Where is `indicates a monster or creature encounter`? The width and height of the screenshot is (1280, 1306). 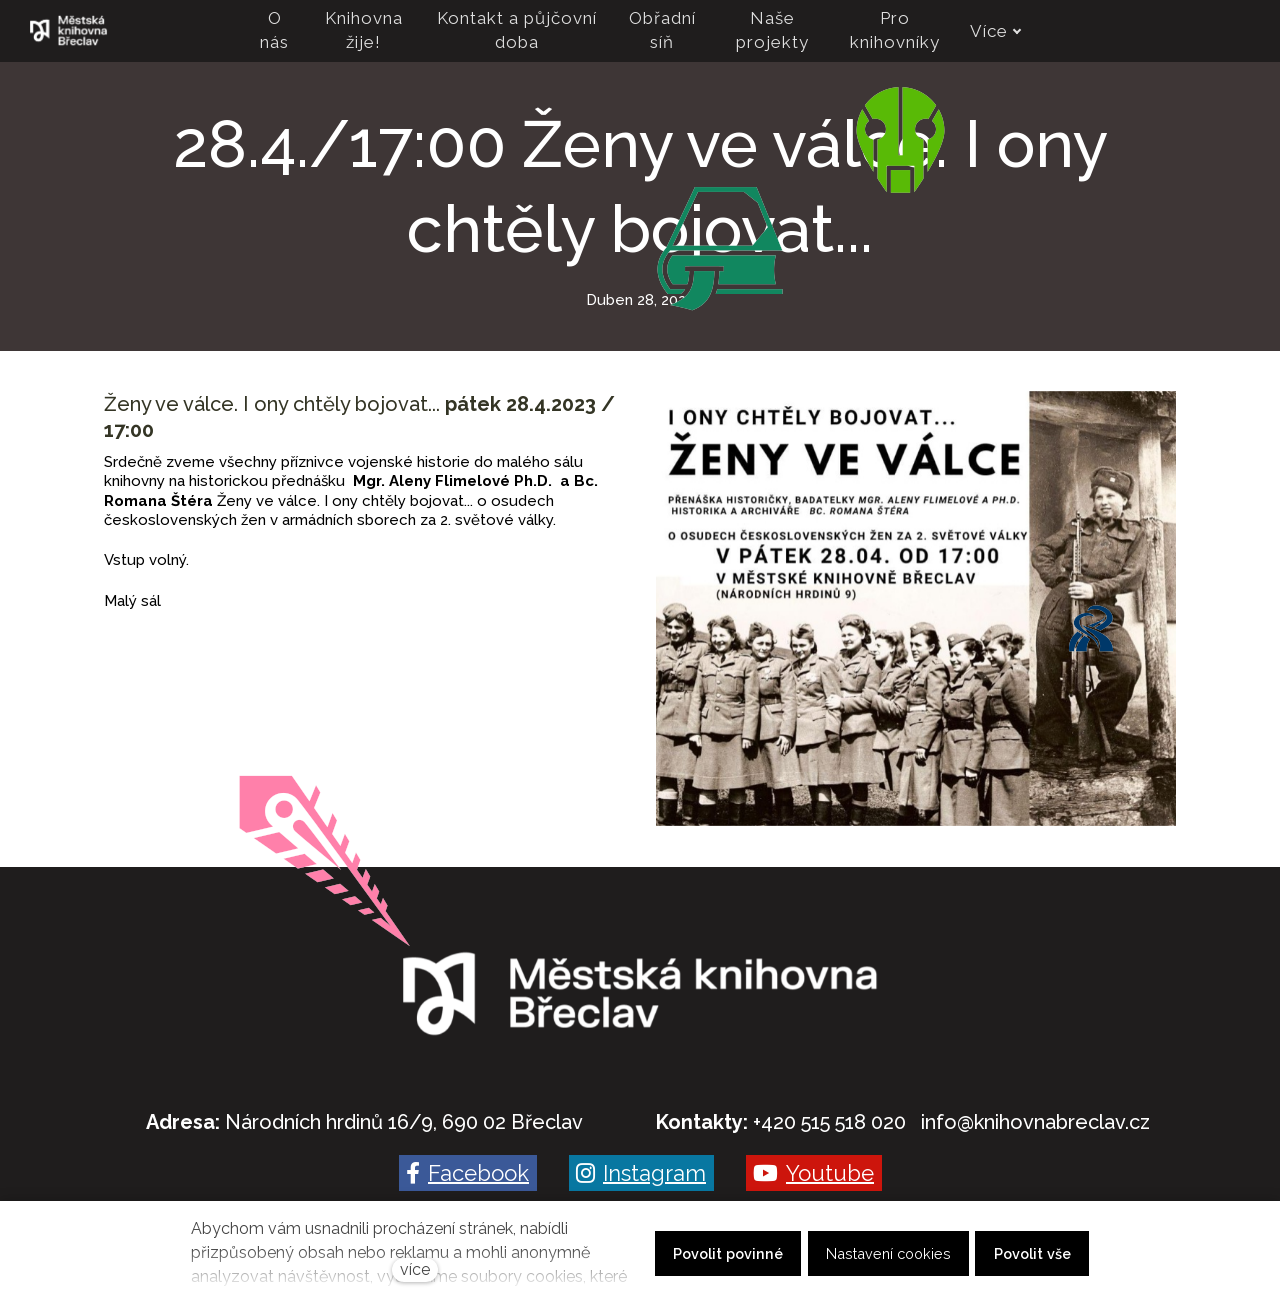 indicates a monster or creature encounter is located at coordinates (1091, 628).